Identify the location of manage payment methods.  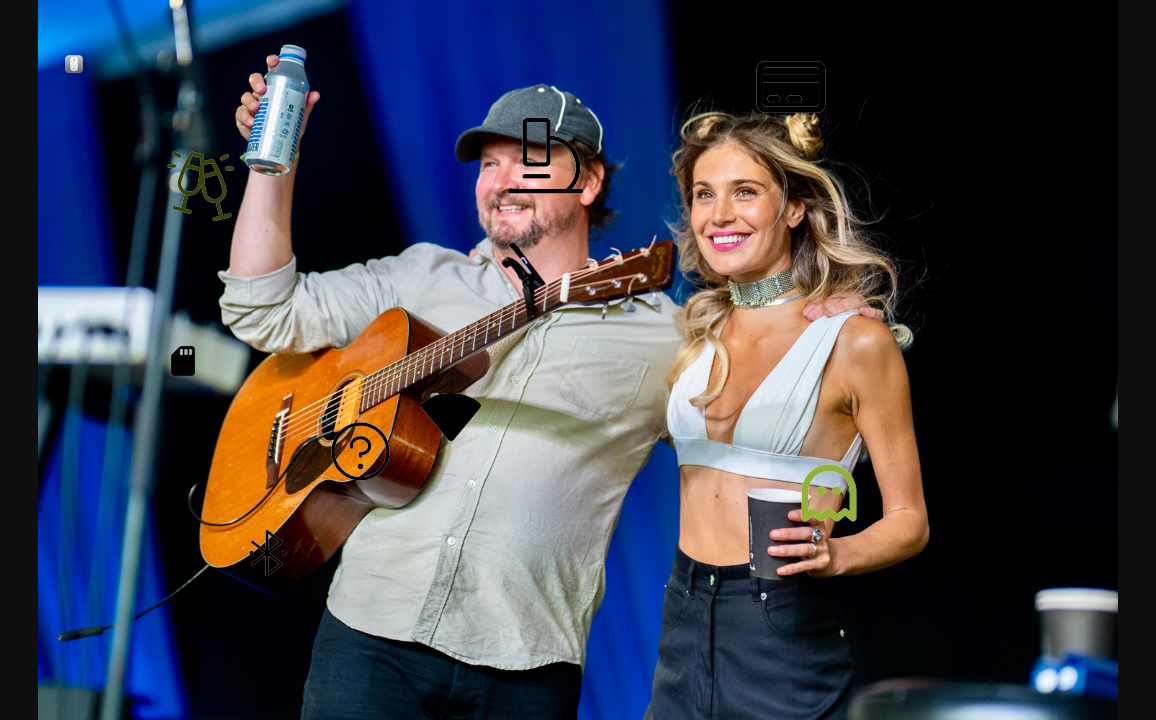
(791, 87).